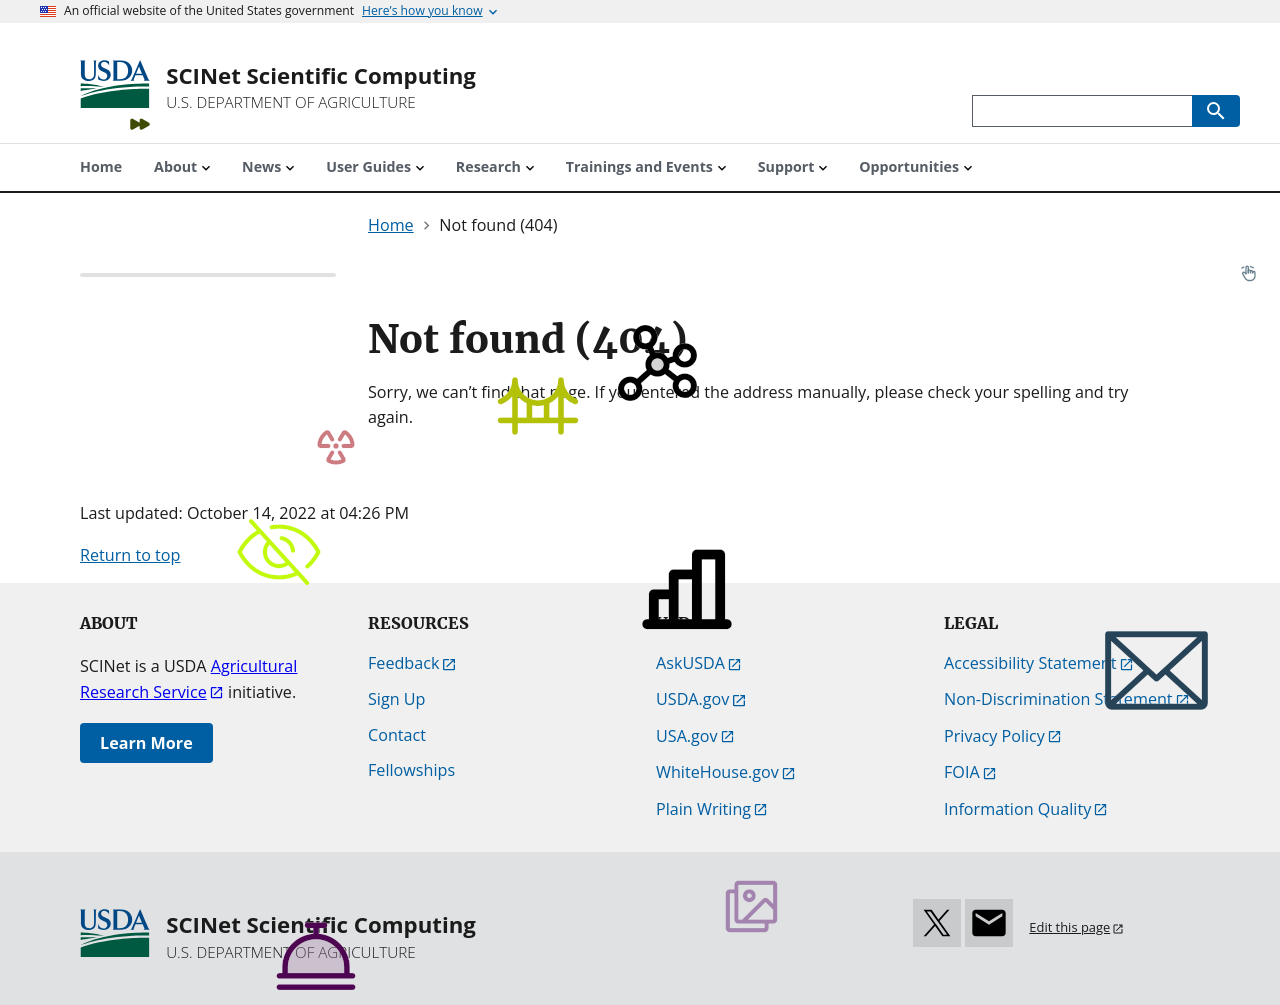 This screenshot has height=1005, width=1280. Describe the element at coordinates (139, 123) in the screenshot. I see `skip to the next track` at that location.